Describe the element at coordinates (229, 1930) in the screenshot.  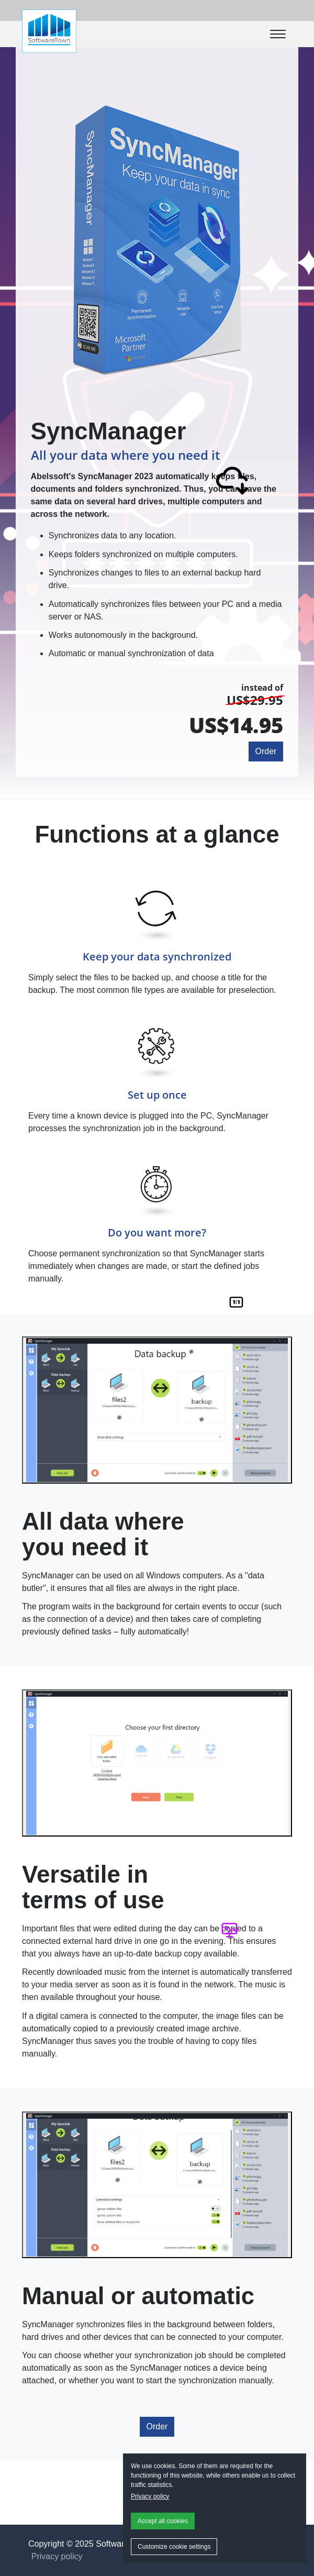
I see `change desktop wallpaper` at that location.